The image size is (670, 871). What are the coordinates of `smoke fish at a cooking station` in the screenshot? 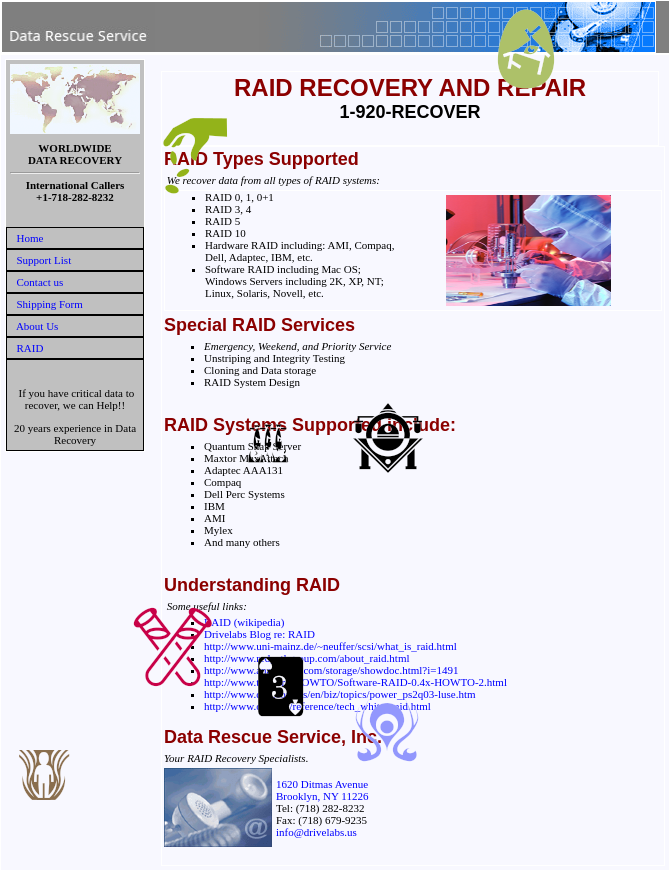 It's located at (268, 443).